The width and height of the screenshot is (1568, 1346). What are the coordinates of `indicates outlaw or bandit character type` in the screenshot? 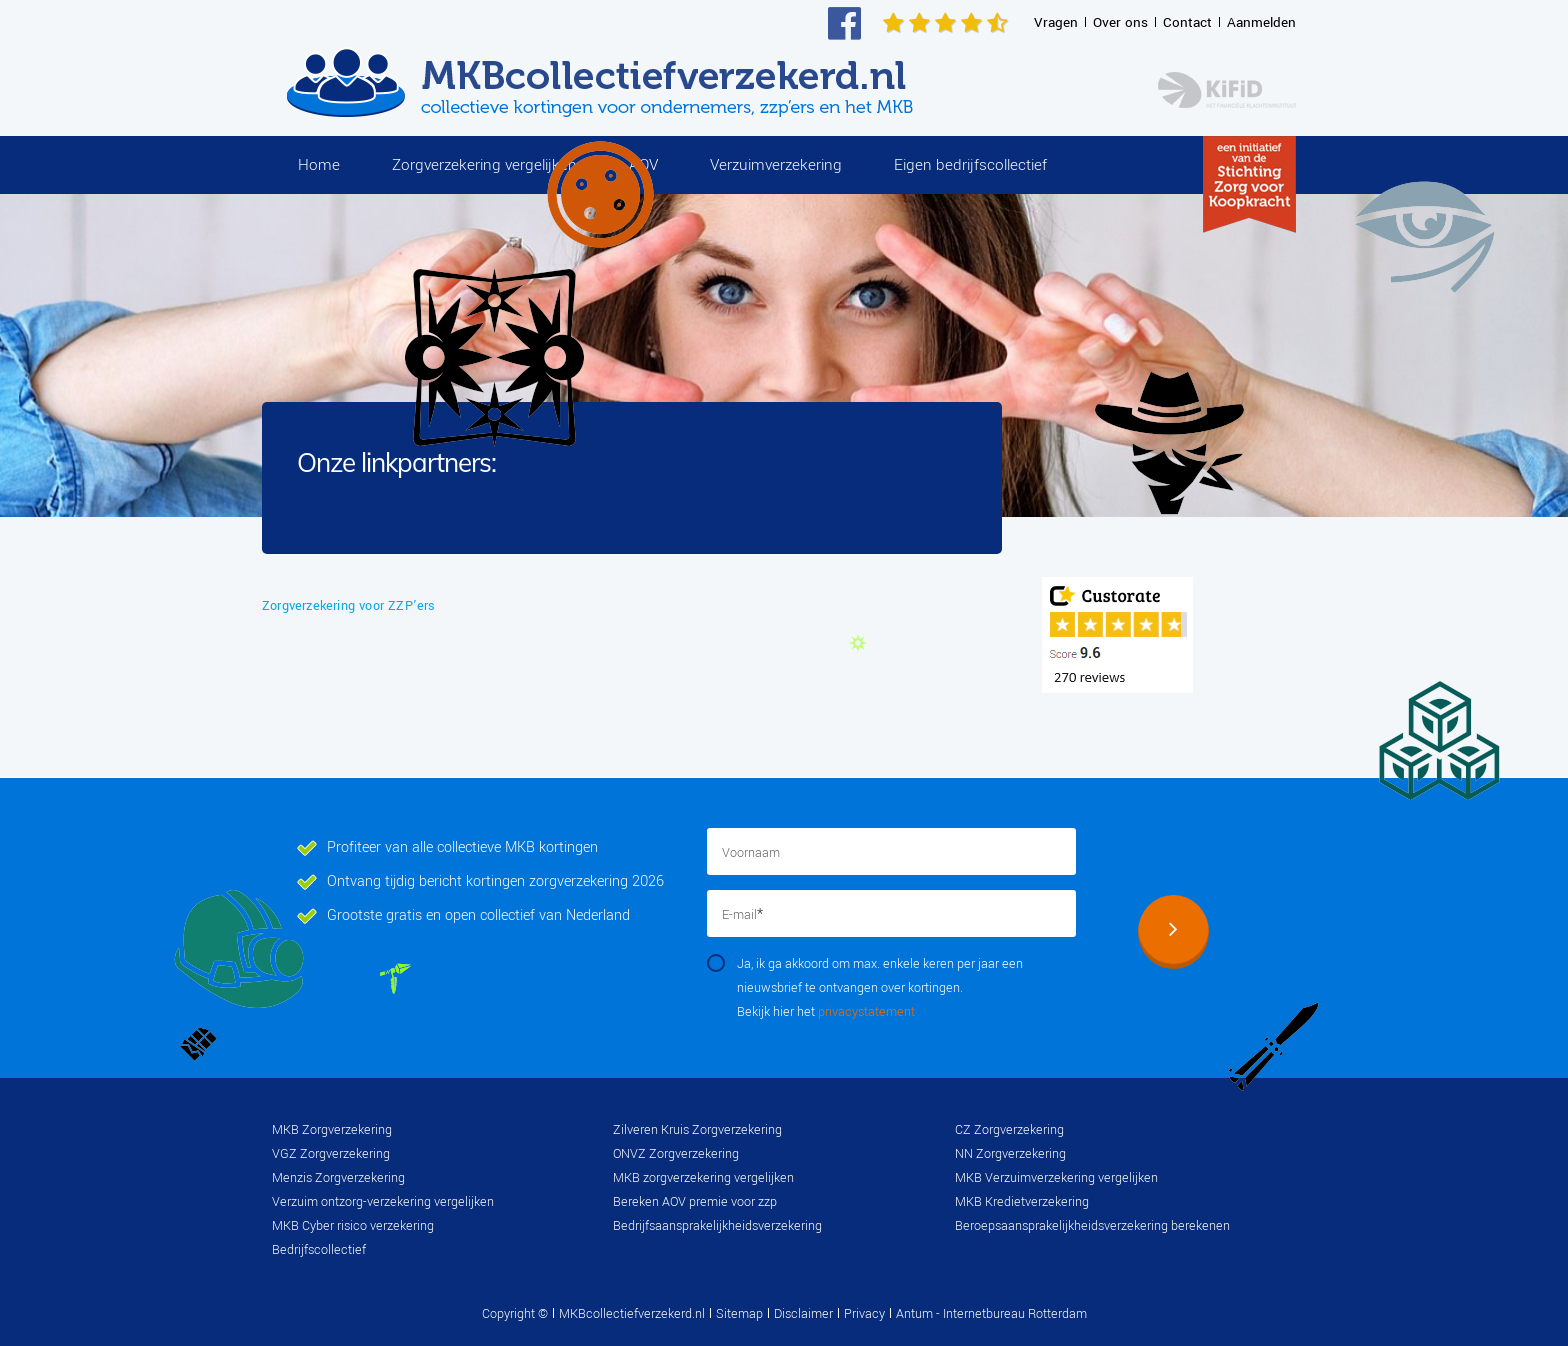 It's located at (1169, 440).